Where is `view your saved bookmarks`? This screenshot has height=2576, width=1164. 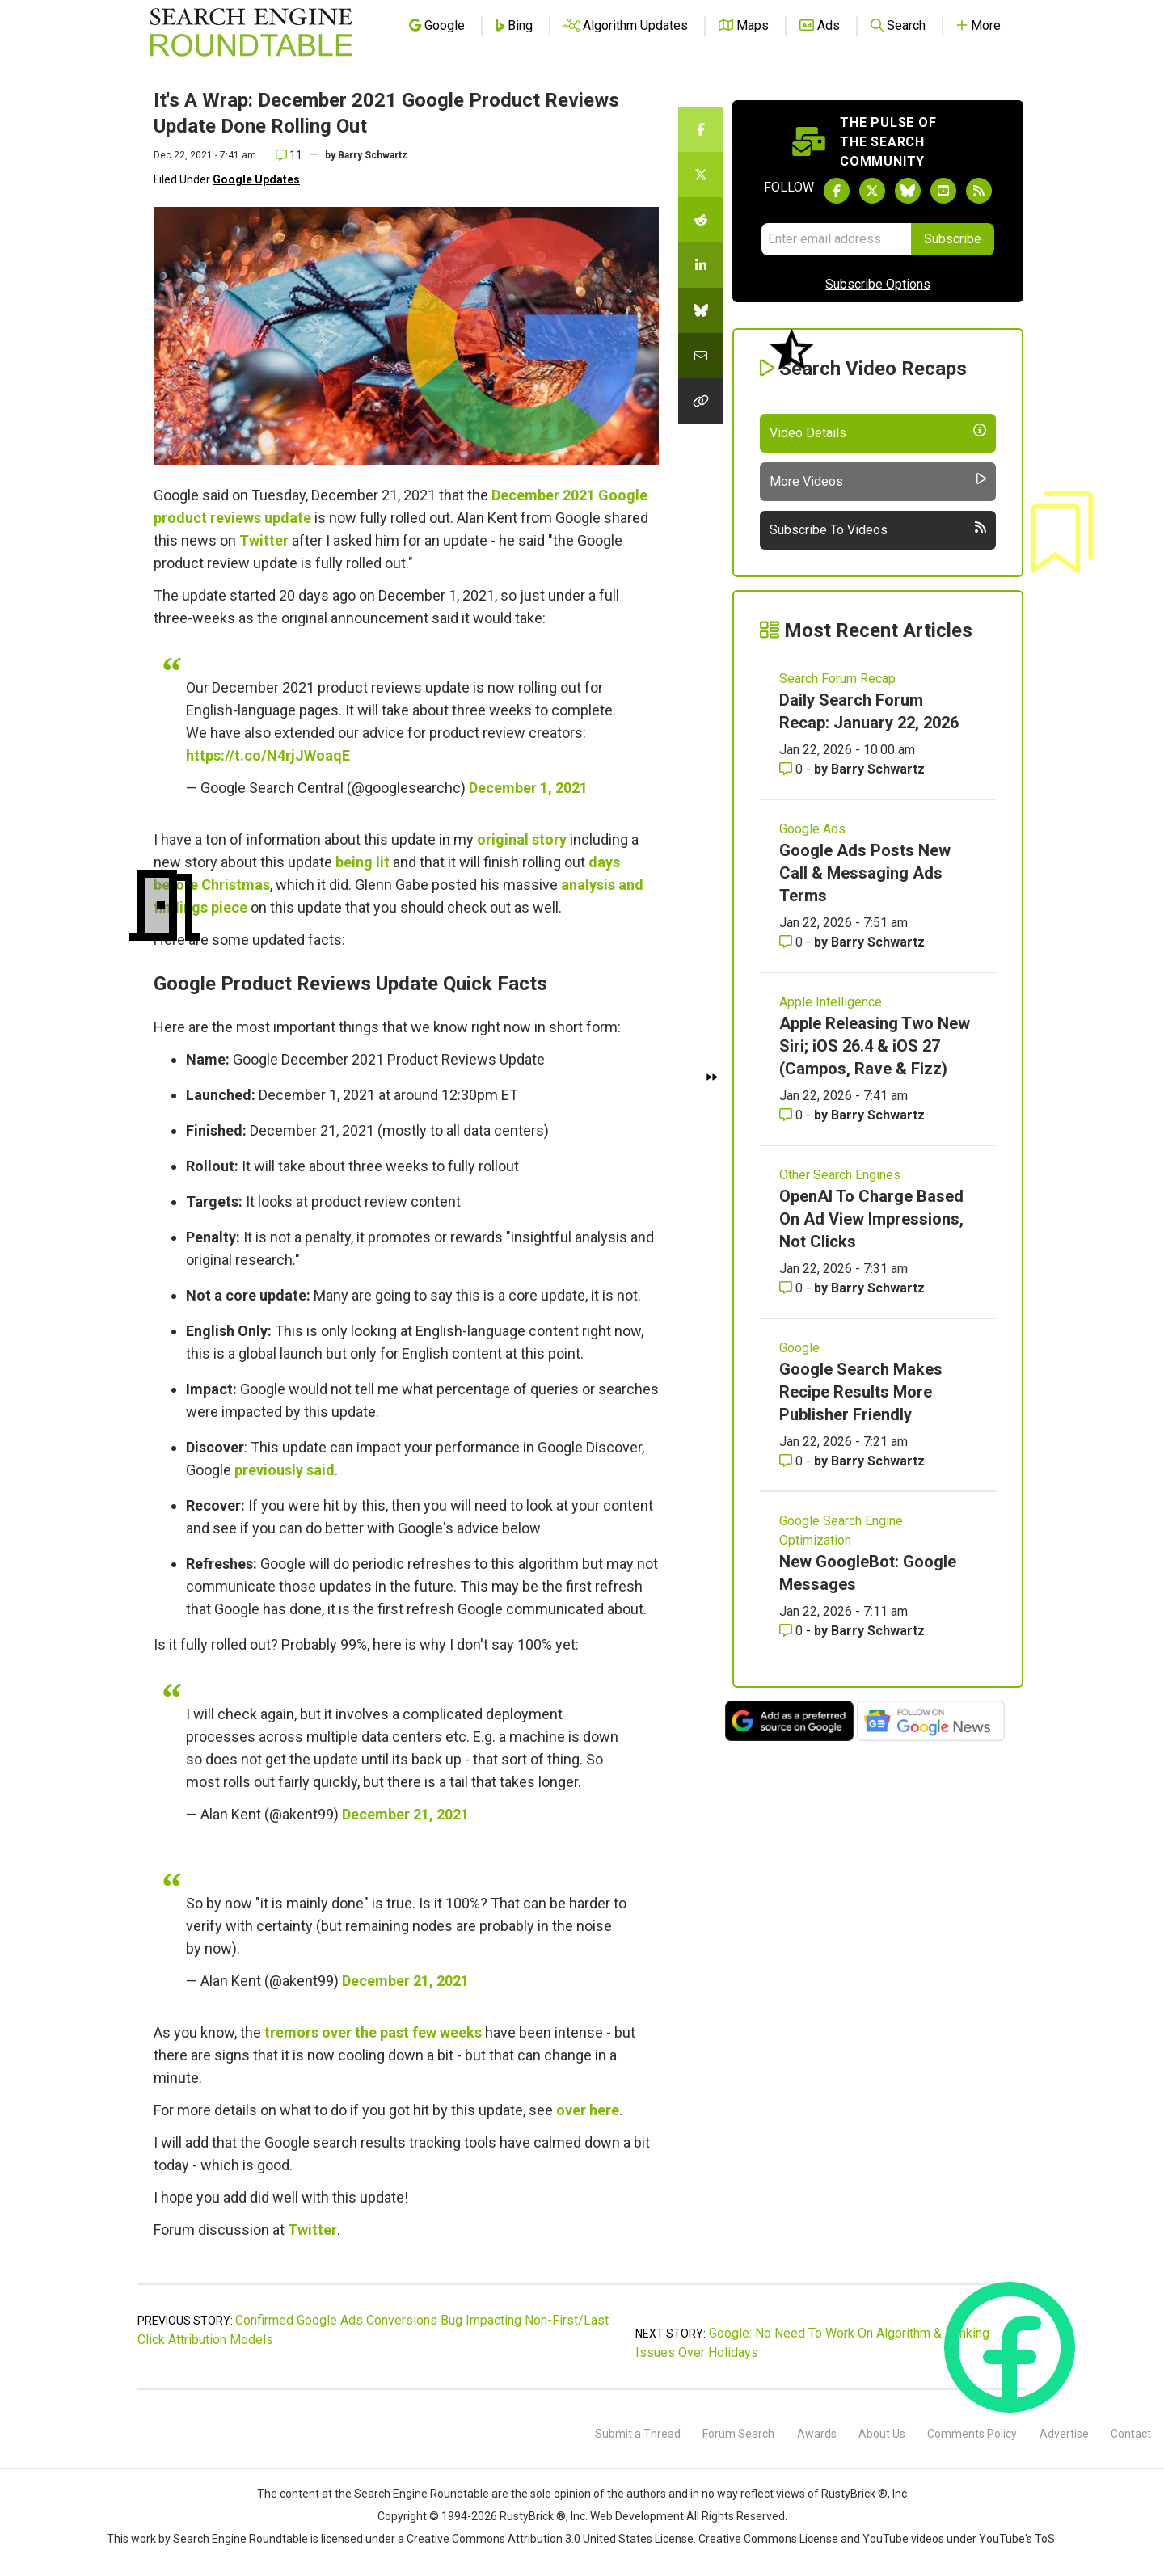
view your saved bookmarks is located at coordinates (1061, 532).